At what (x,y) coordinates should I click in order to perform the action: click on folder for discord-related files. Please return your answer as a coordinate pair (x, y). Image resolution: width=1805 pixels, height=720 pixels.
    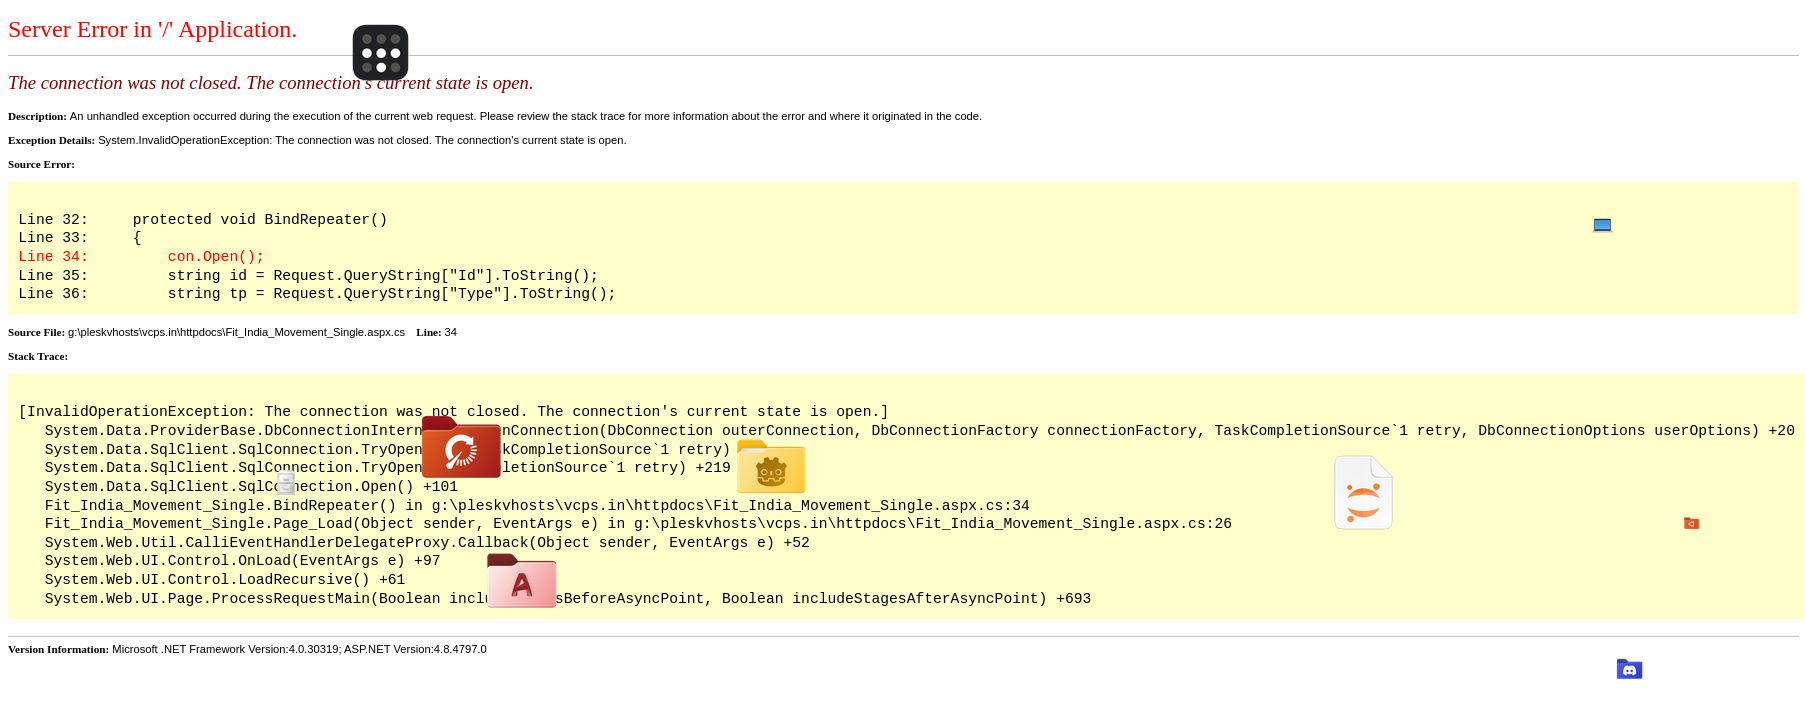
    Looking at the image, I should click on (1629, 669).